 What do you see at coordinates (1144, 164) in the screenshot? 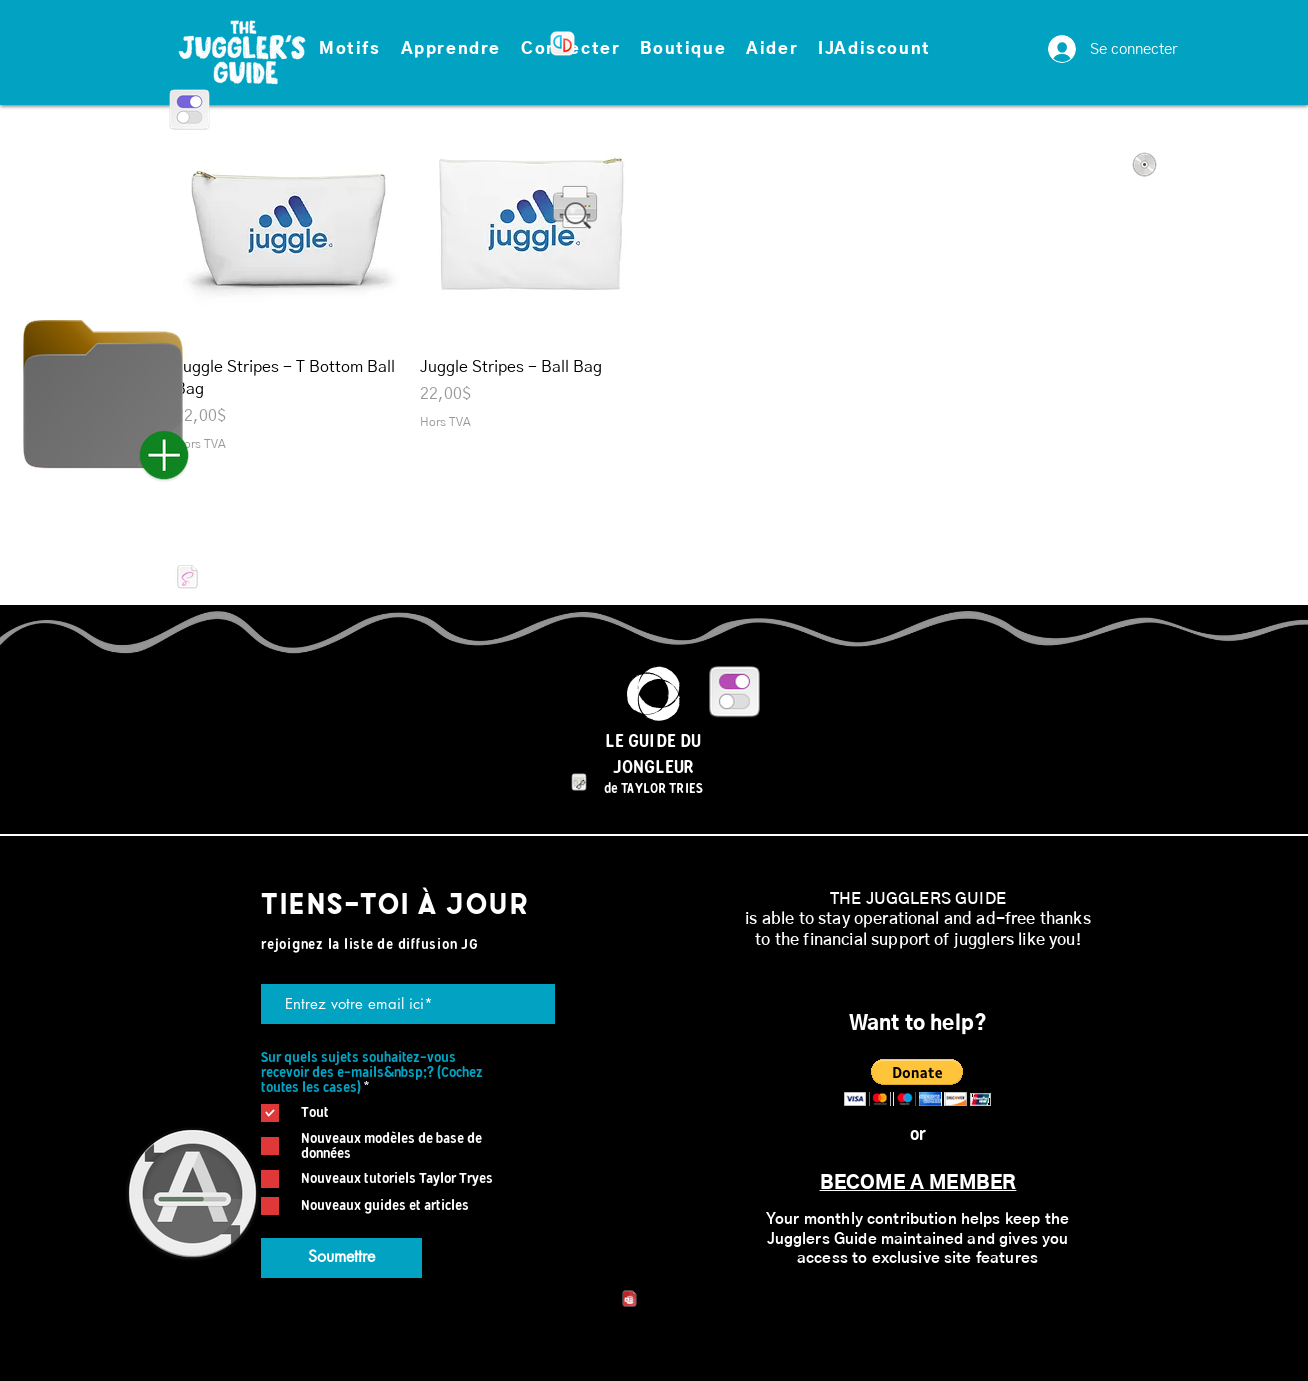
I see `access cd/dvd drive` at bounding box center [1144, 164].